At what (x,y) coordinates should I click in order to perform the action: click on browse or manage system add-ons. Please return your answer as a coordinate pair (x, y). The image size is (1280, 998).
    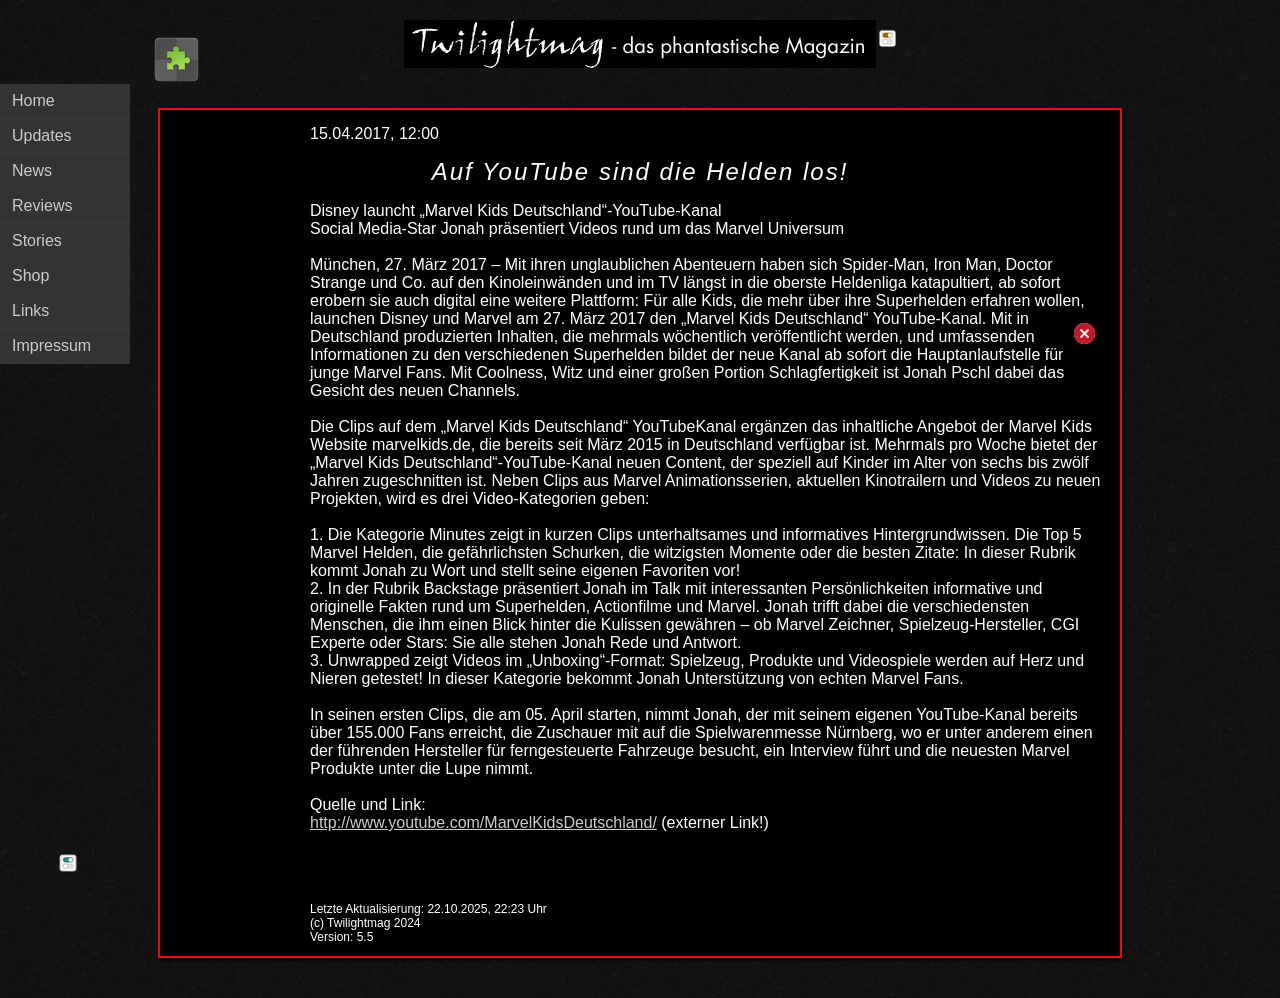
    Looking at the image, I should click on (176, 59).